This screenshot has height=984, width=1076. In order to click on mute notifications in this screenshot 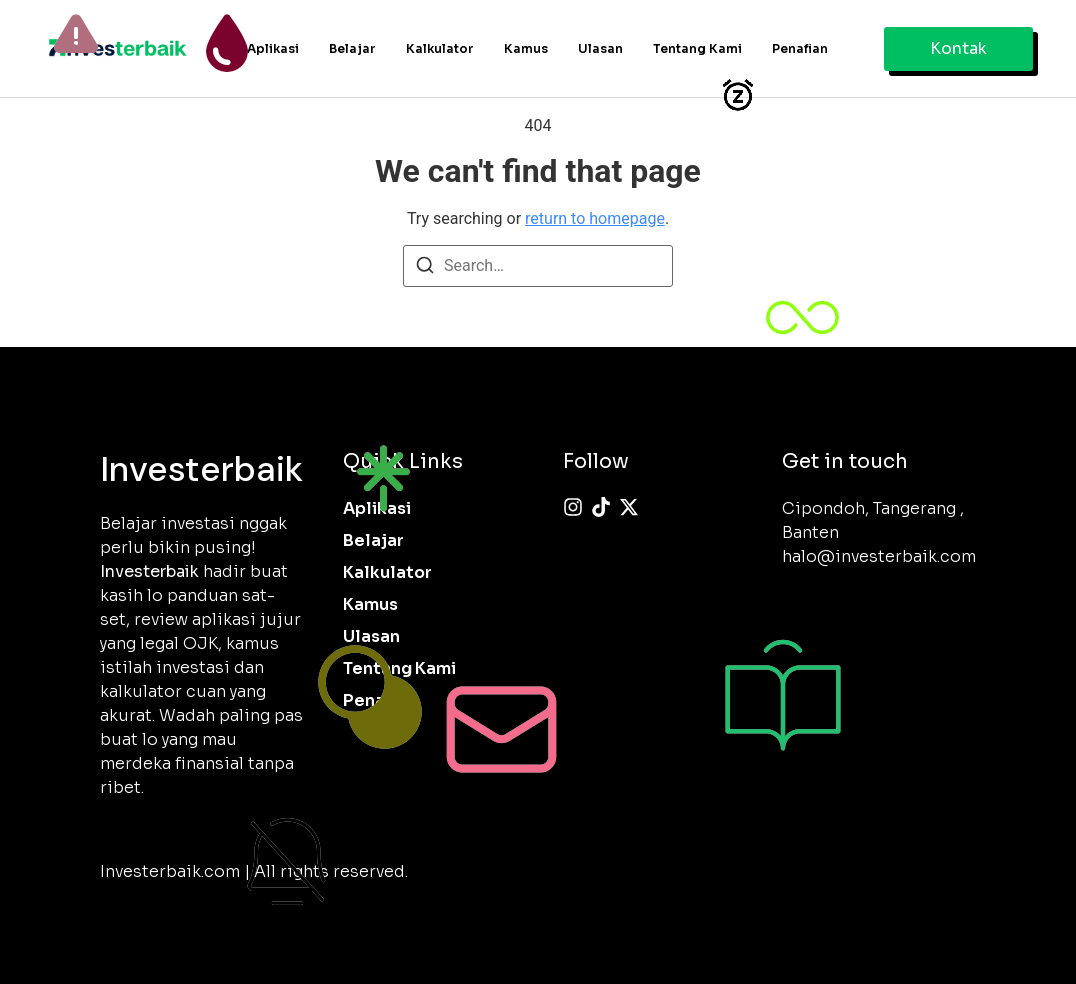, I will do `click(287, 861)`.